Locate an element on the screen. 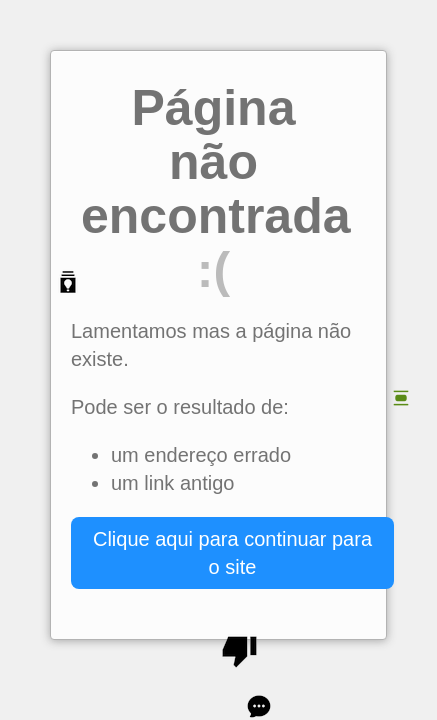  run batch predictions or bulk AI processing is located at coordinates (68, 282).